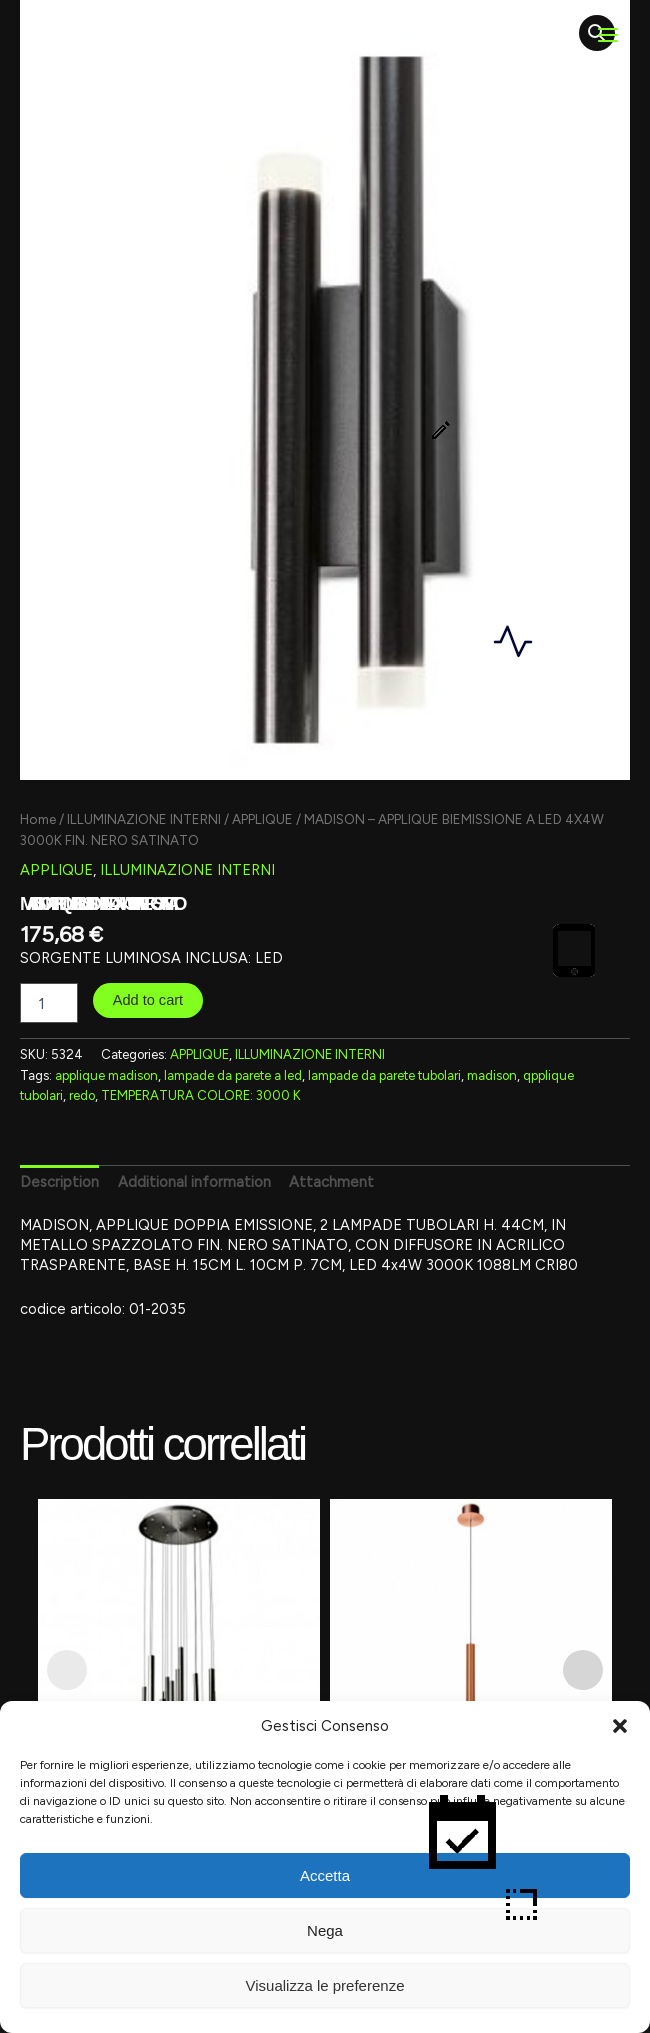  Describe the element at coordinates (513, 642) in the screenshot. I see `view health or heart rate data` at that location.